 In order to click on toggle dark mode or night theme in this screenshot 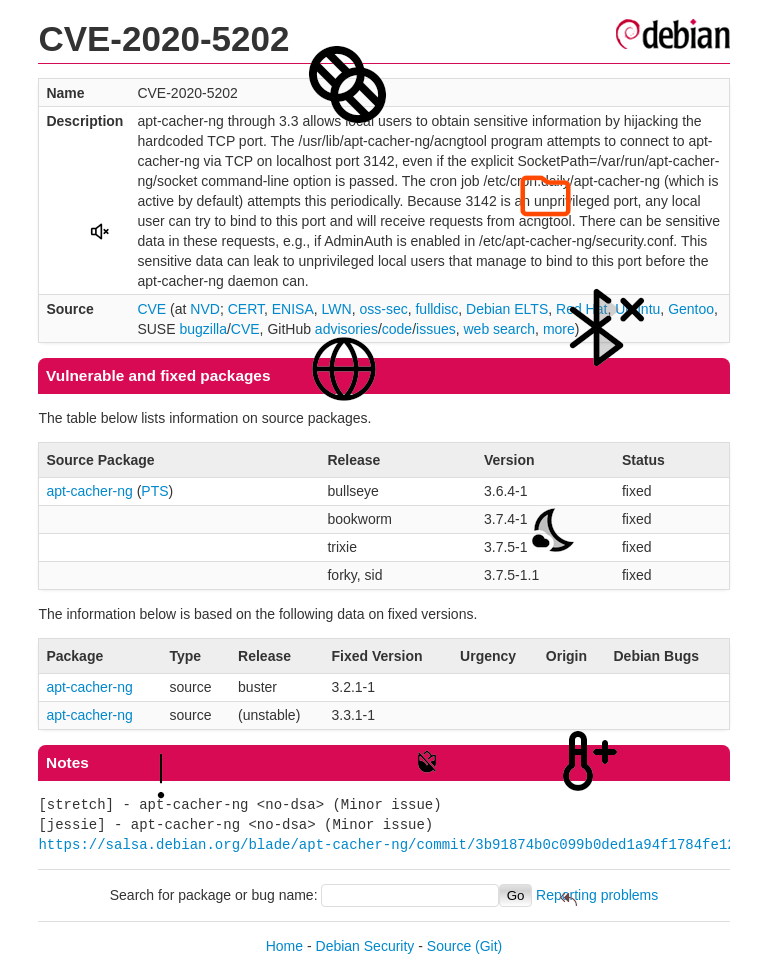, I will do `click(556, 530)`.